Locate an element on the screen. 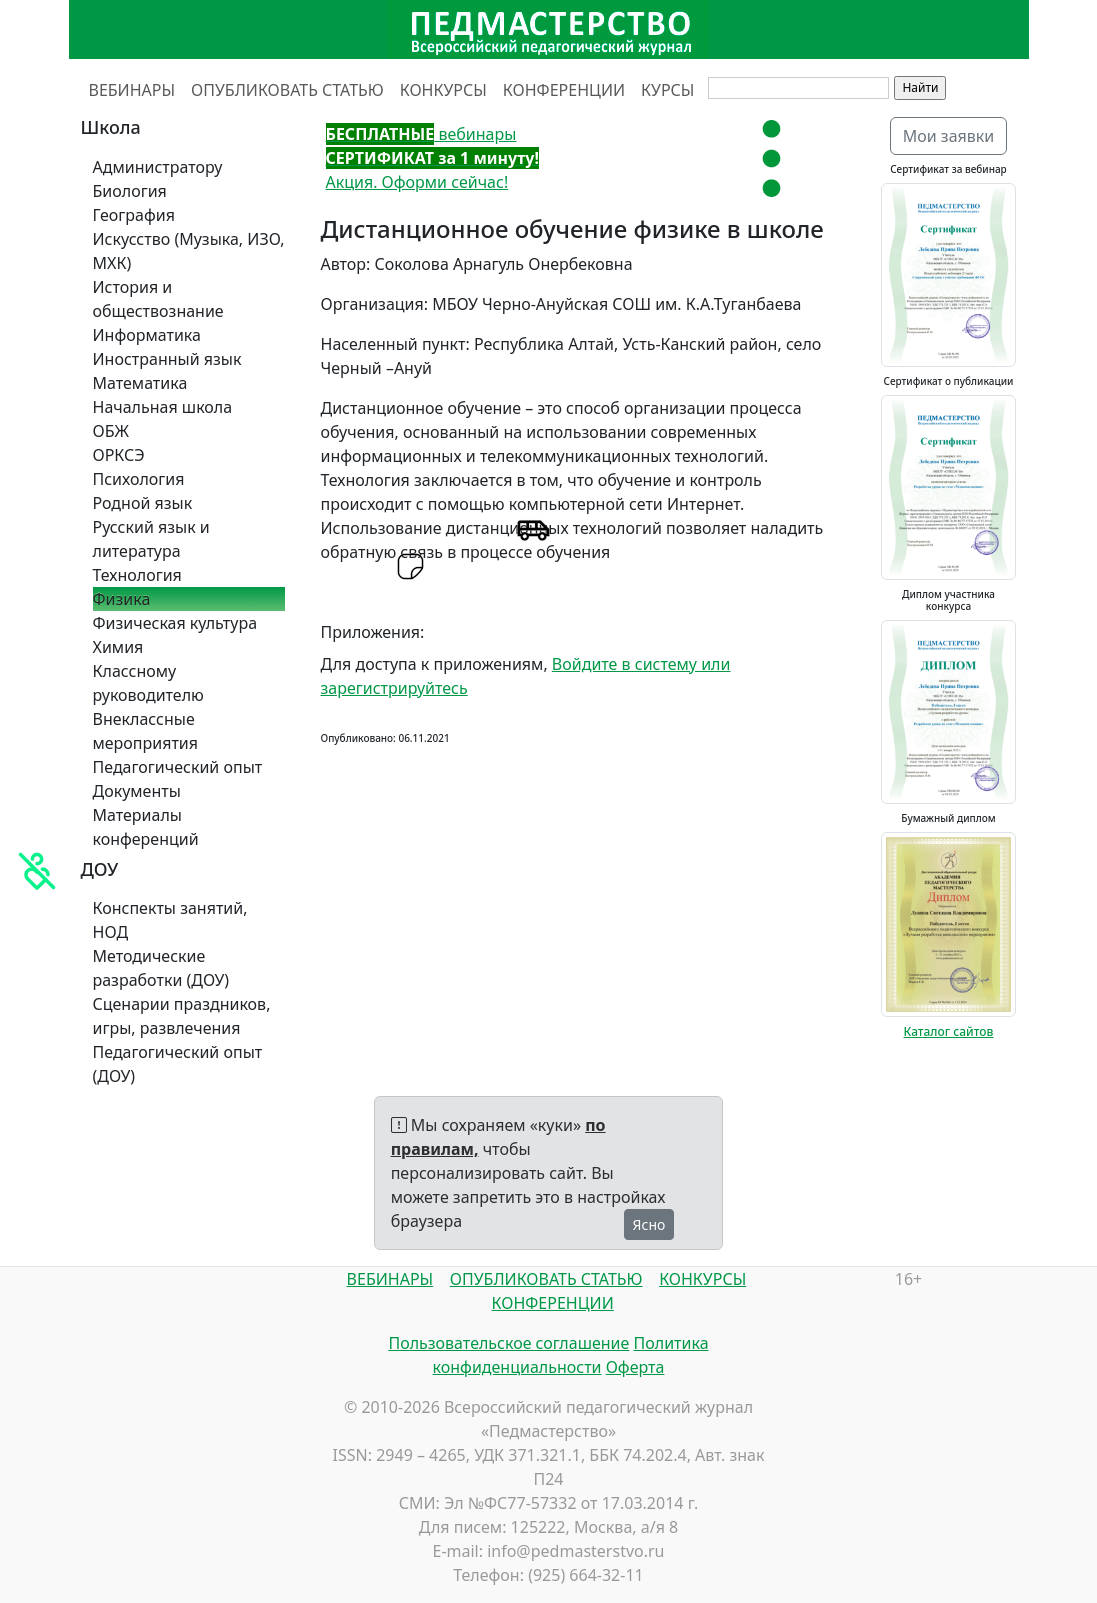  add a sticker to your message is located at coordinates (410, 566).